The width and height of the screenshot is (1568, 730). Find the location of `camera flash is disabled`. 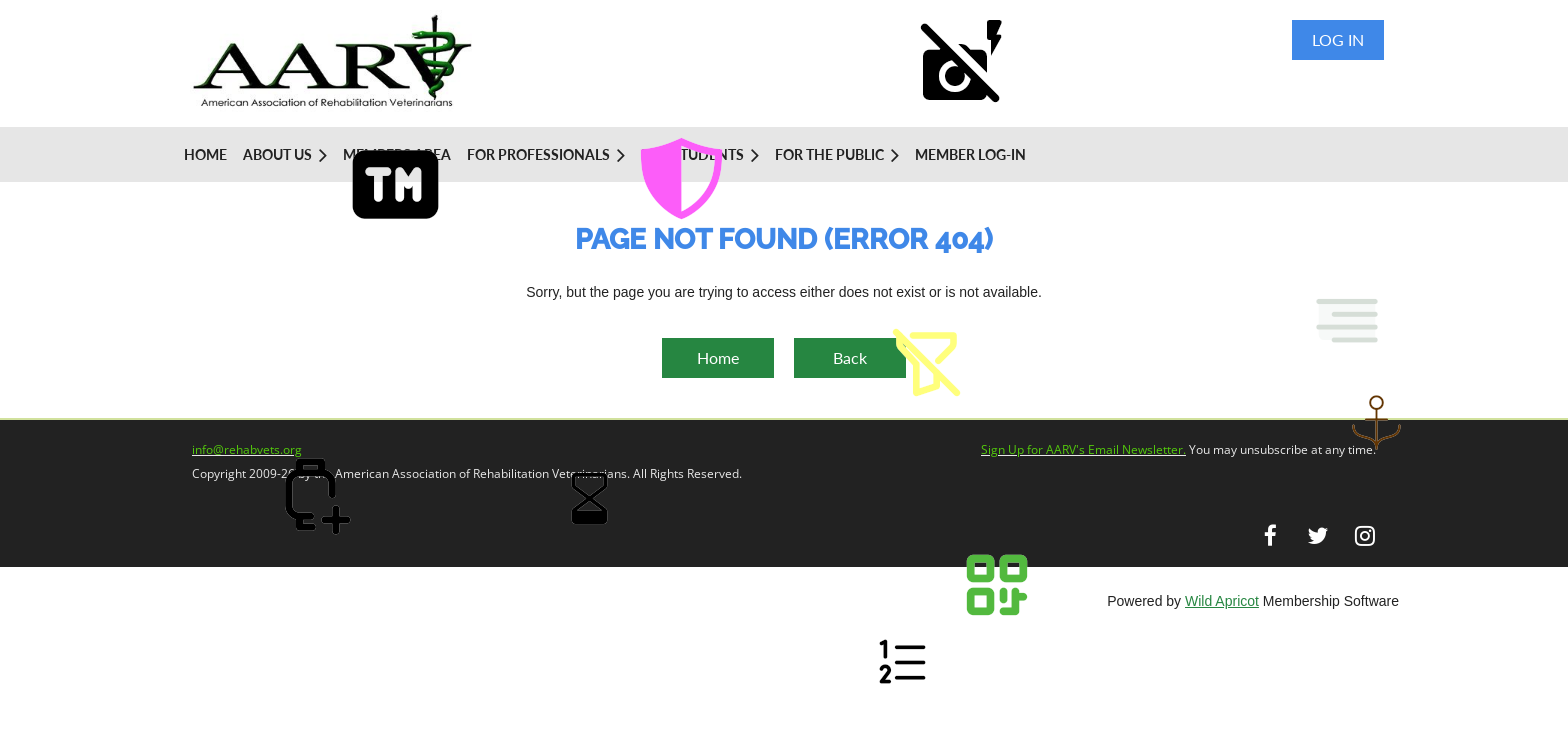

camera flash is disabled is located at coordinates (963, 60).